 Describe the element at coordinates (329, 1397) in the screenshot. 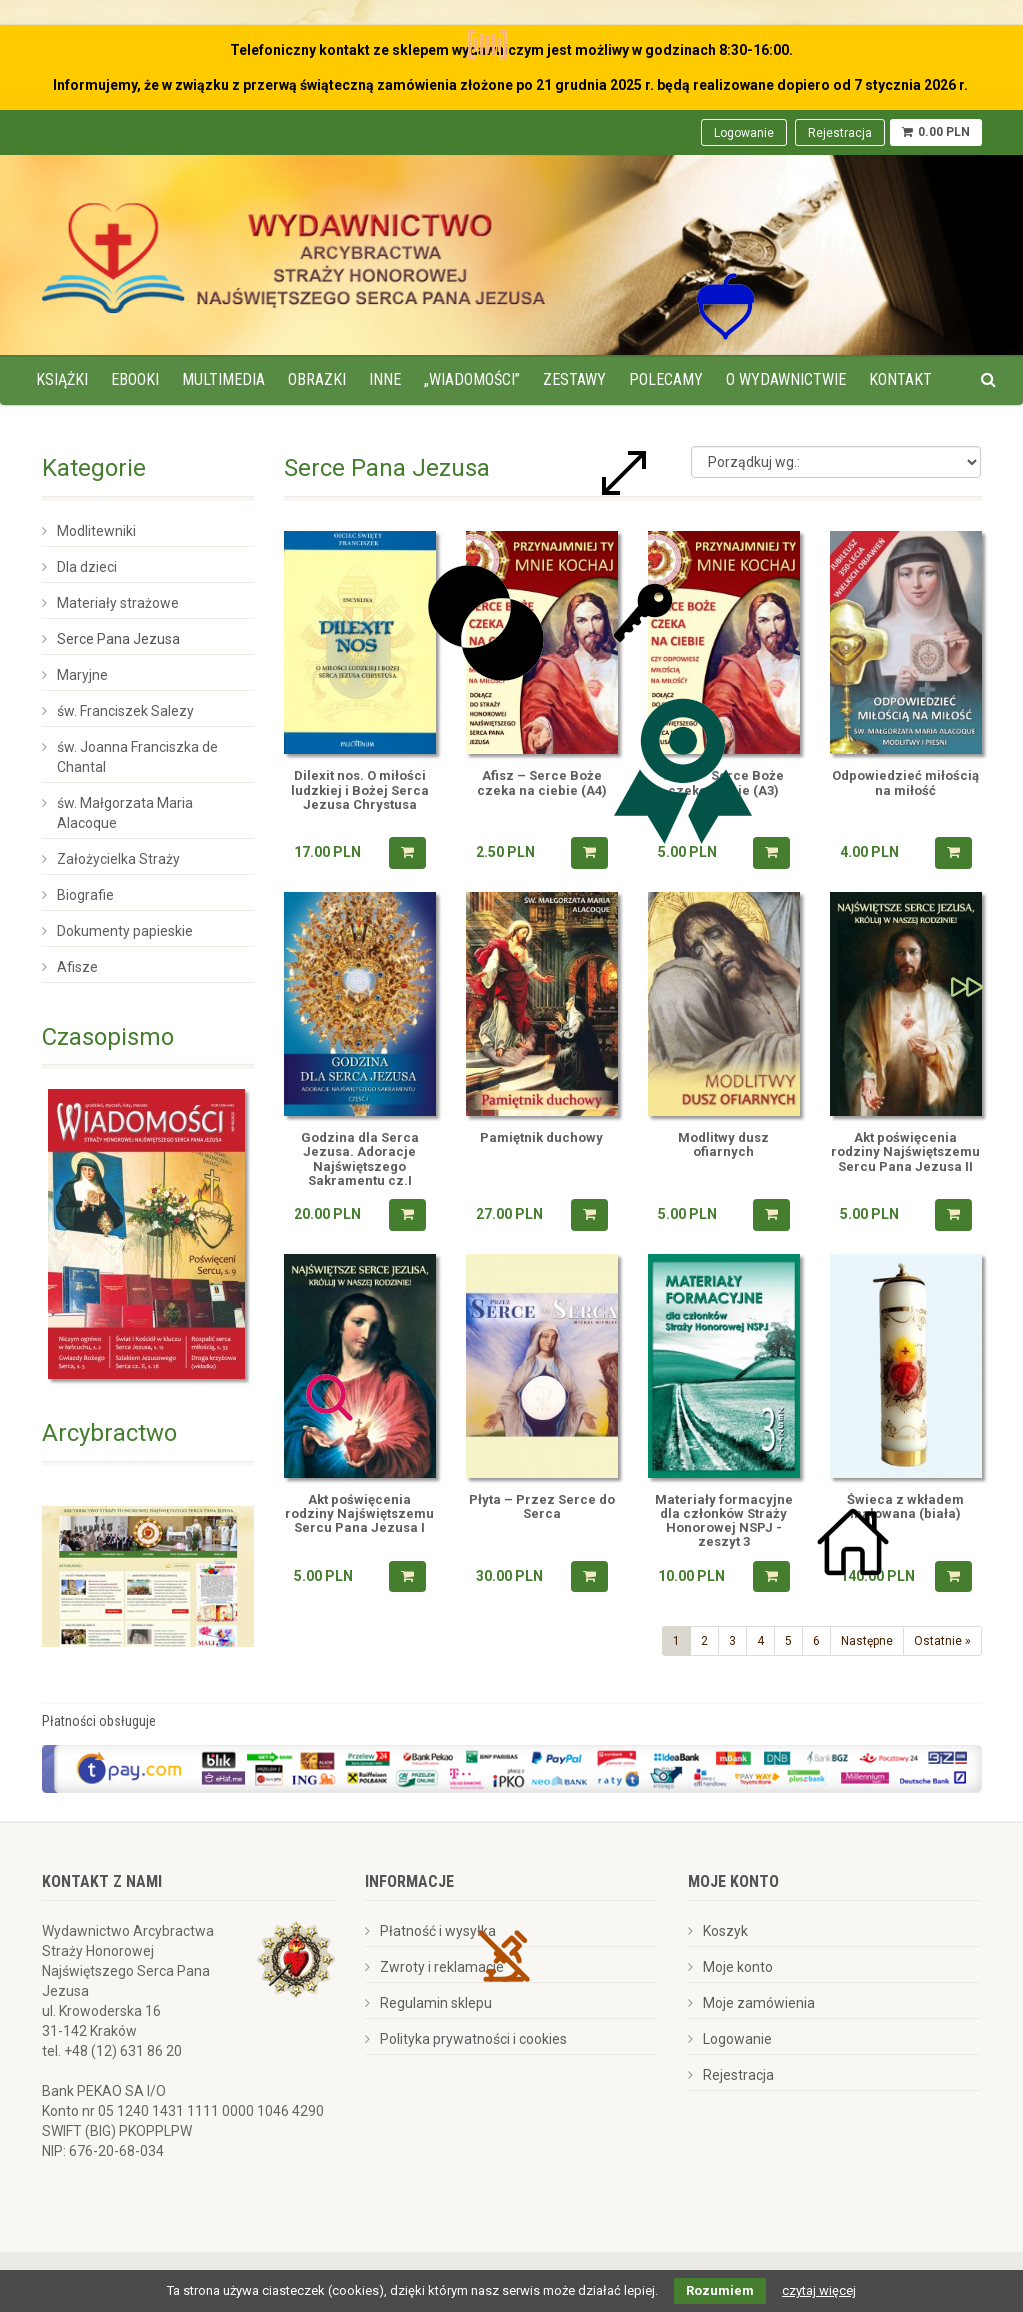

I see `search for content or items` at that location.